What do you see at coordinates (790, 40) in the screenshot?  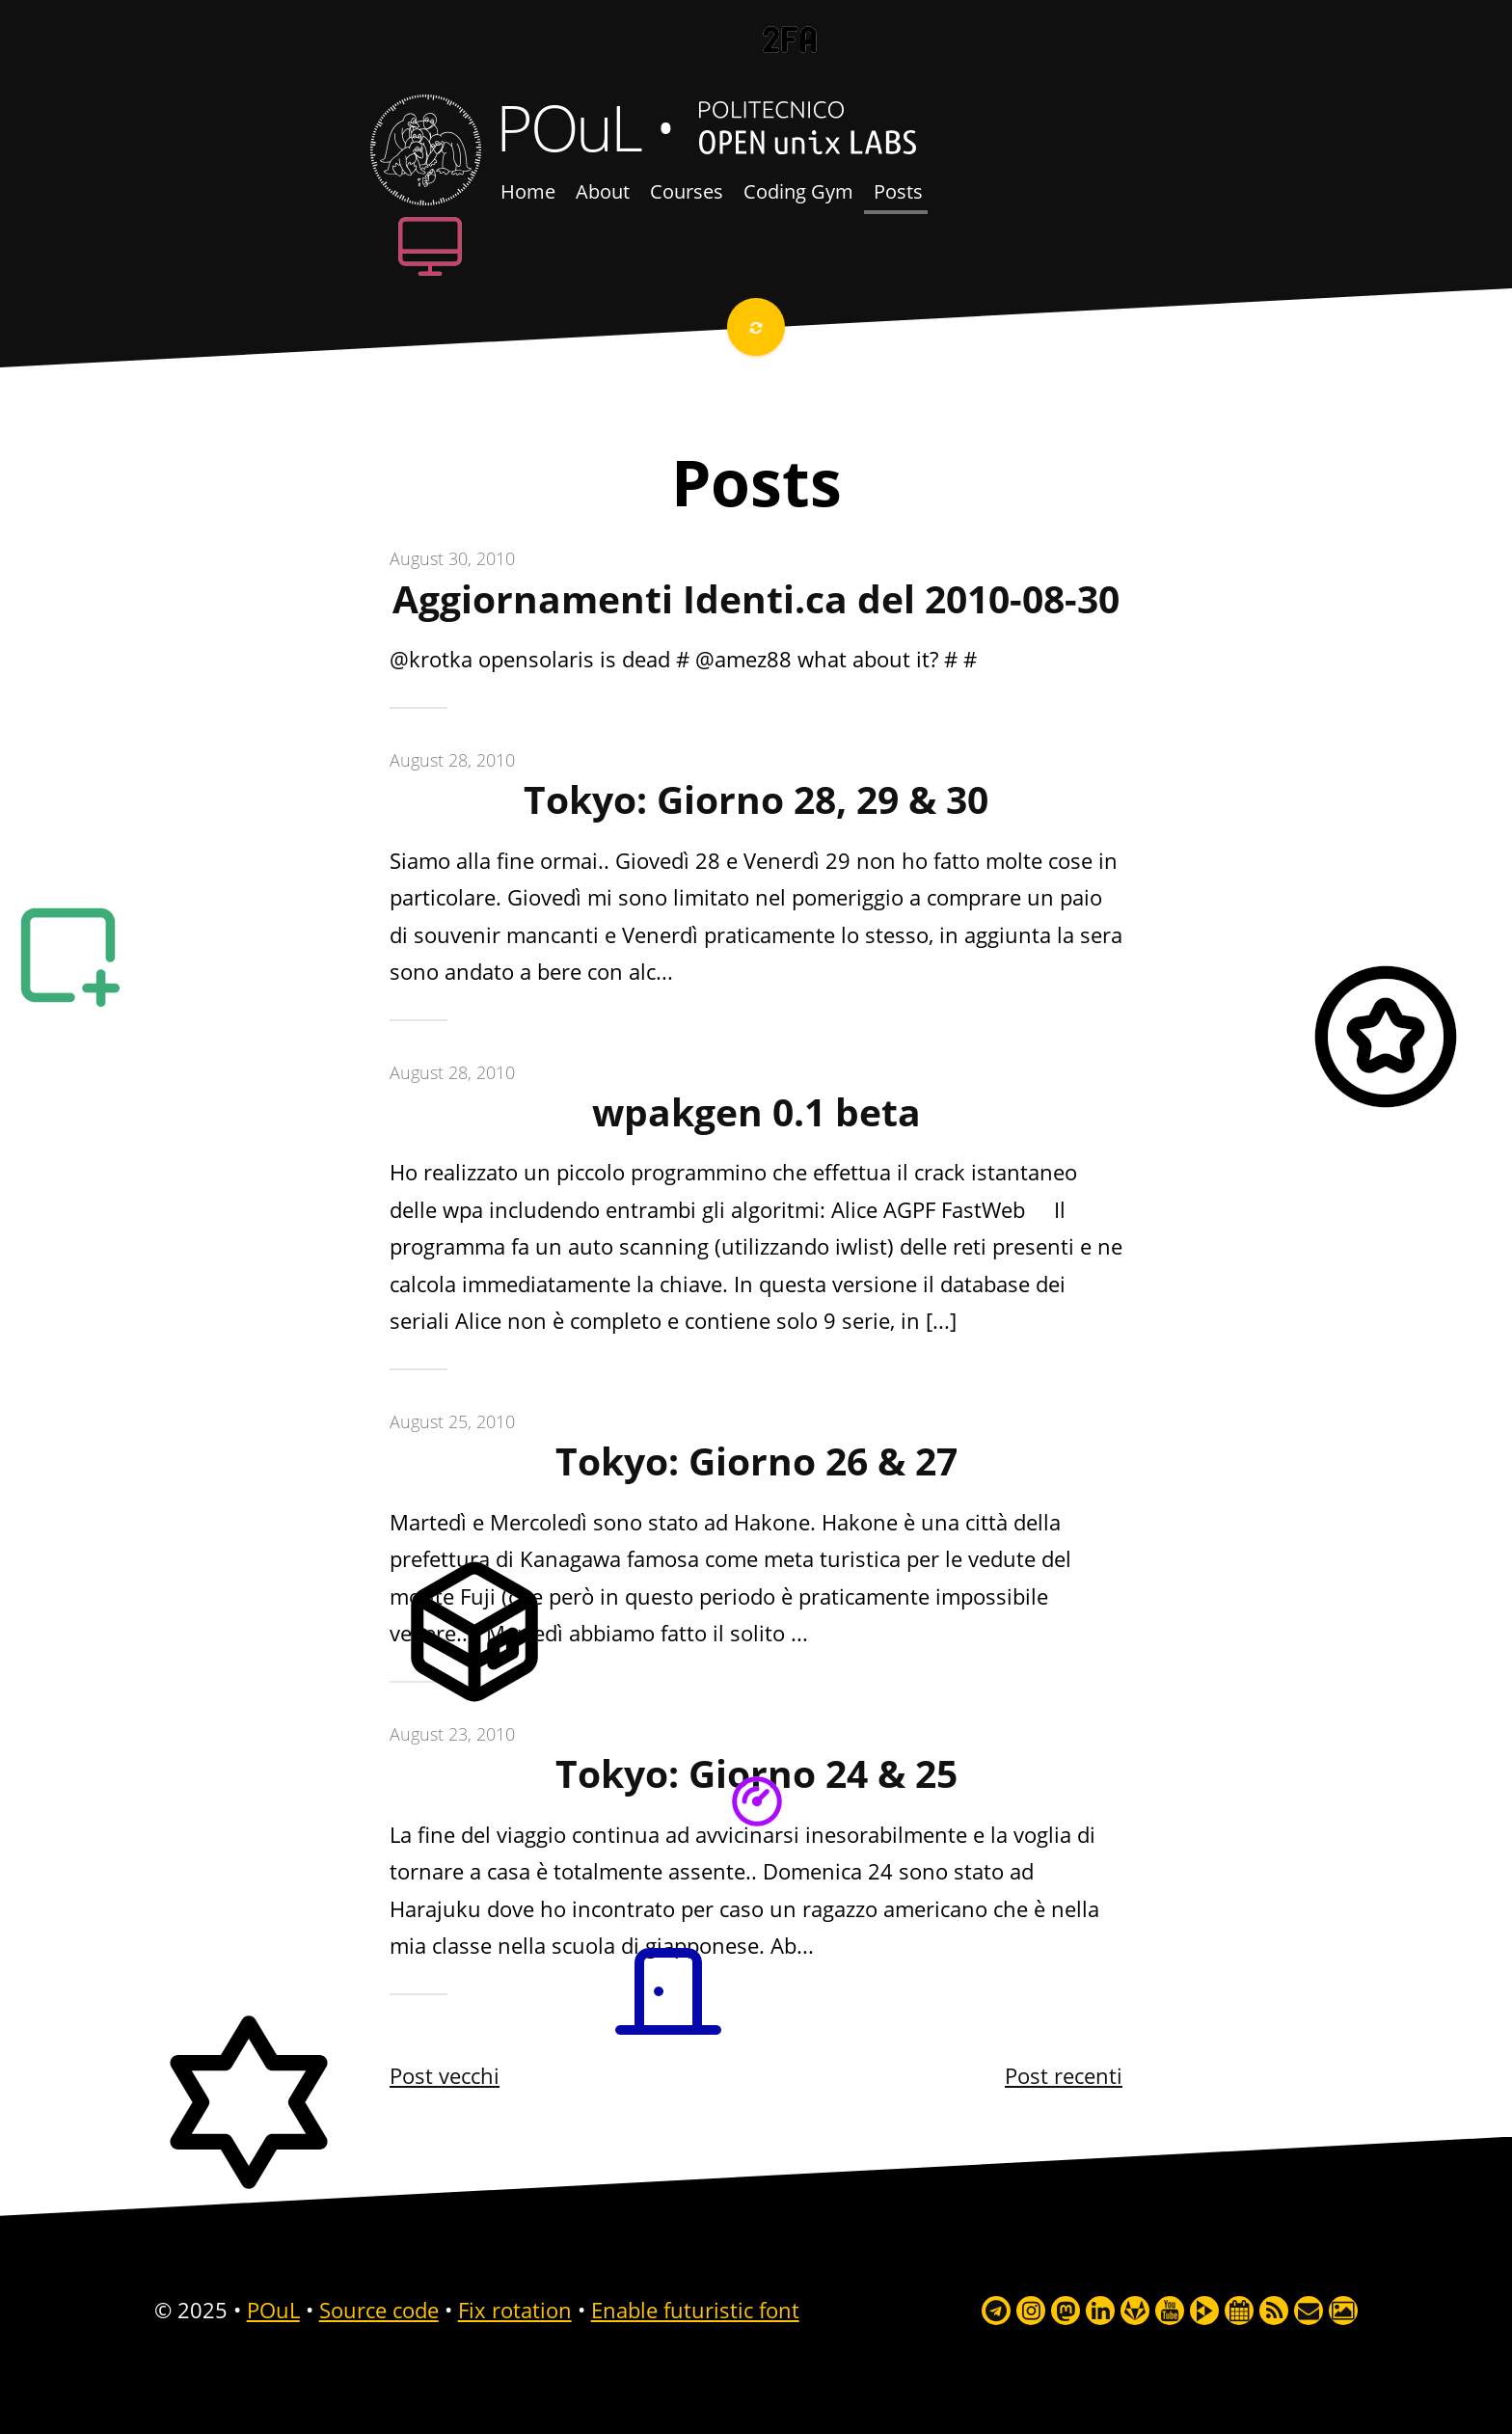 I see `enable two-factor authentication` at bounding box center [790, 40].